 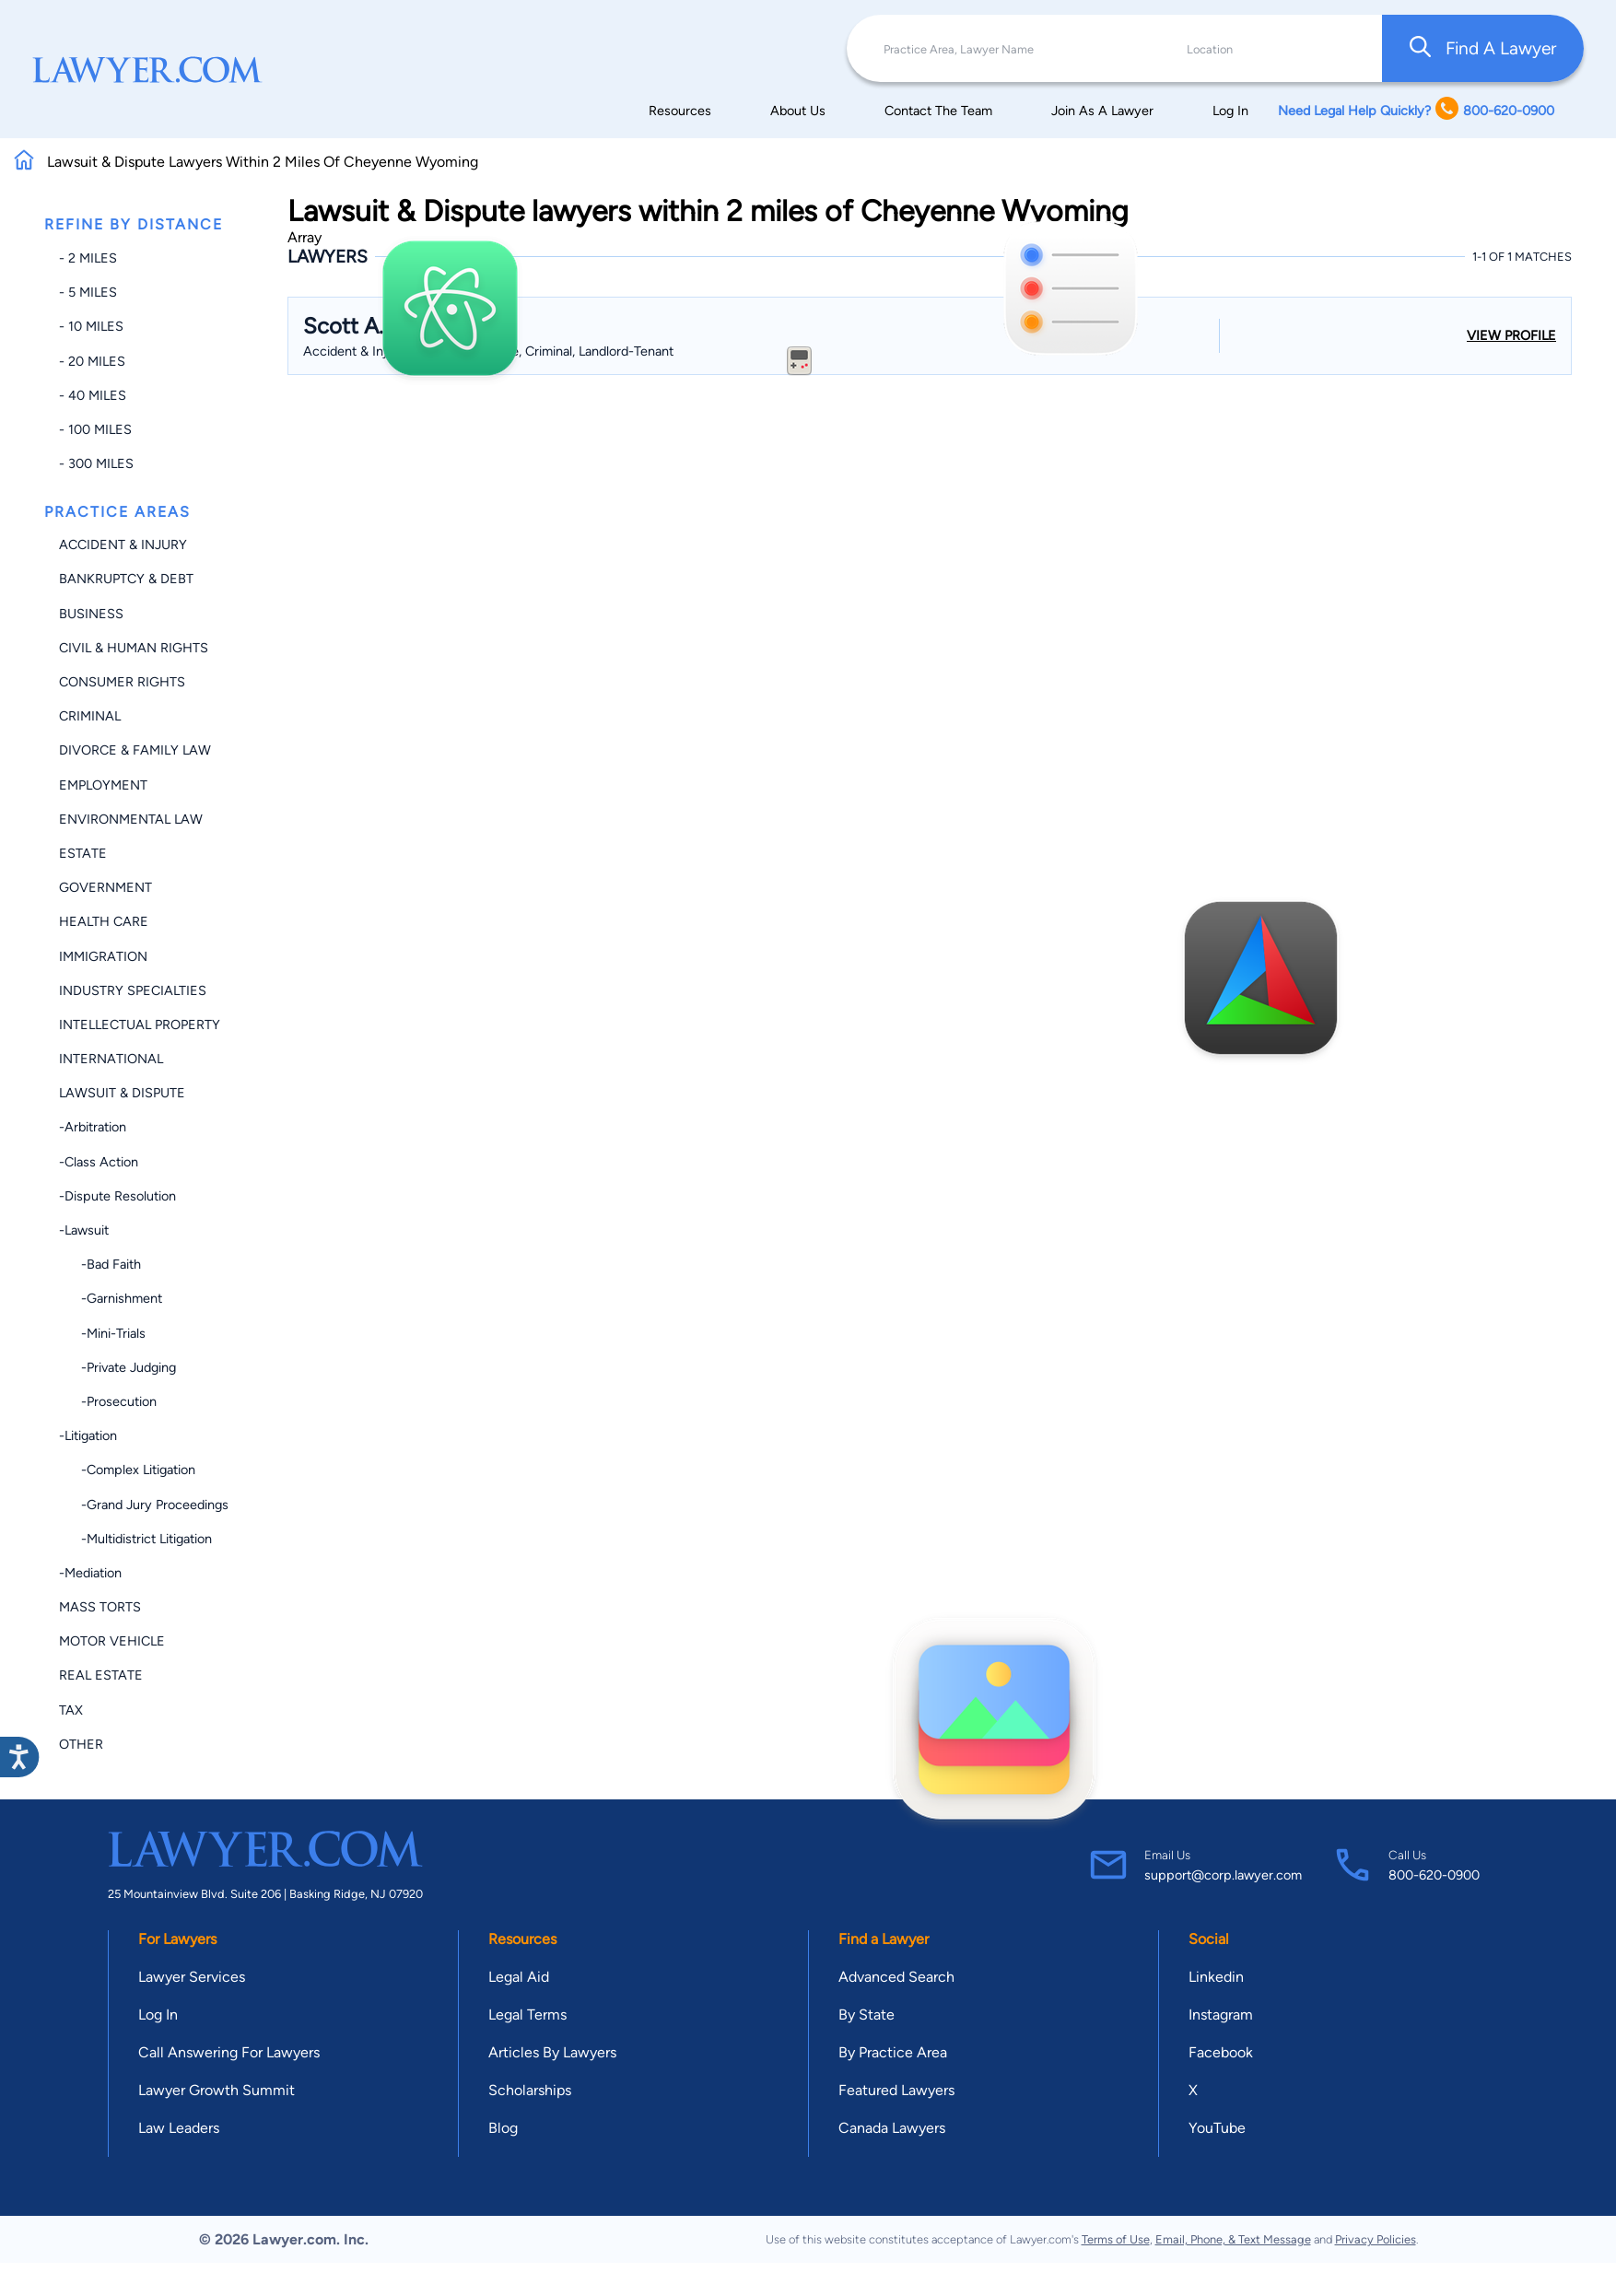 What do you see at coordinates (1071, 288) in the screenshot?
I see `open the reminders app` at bounding box center [1071, 288].